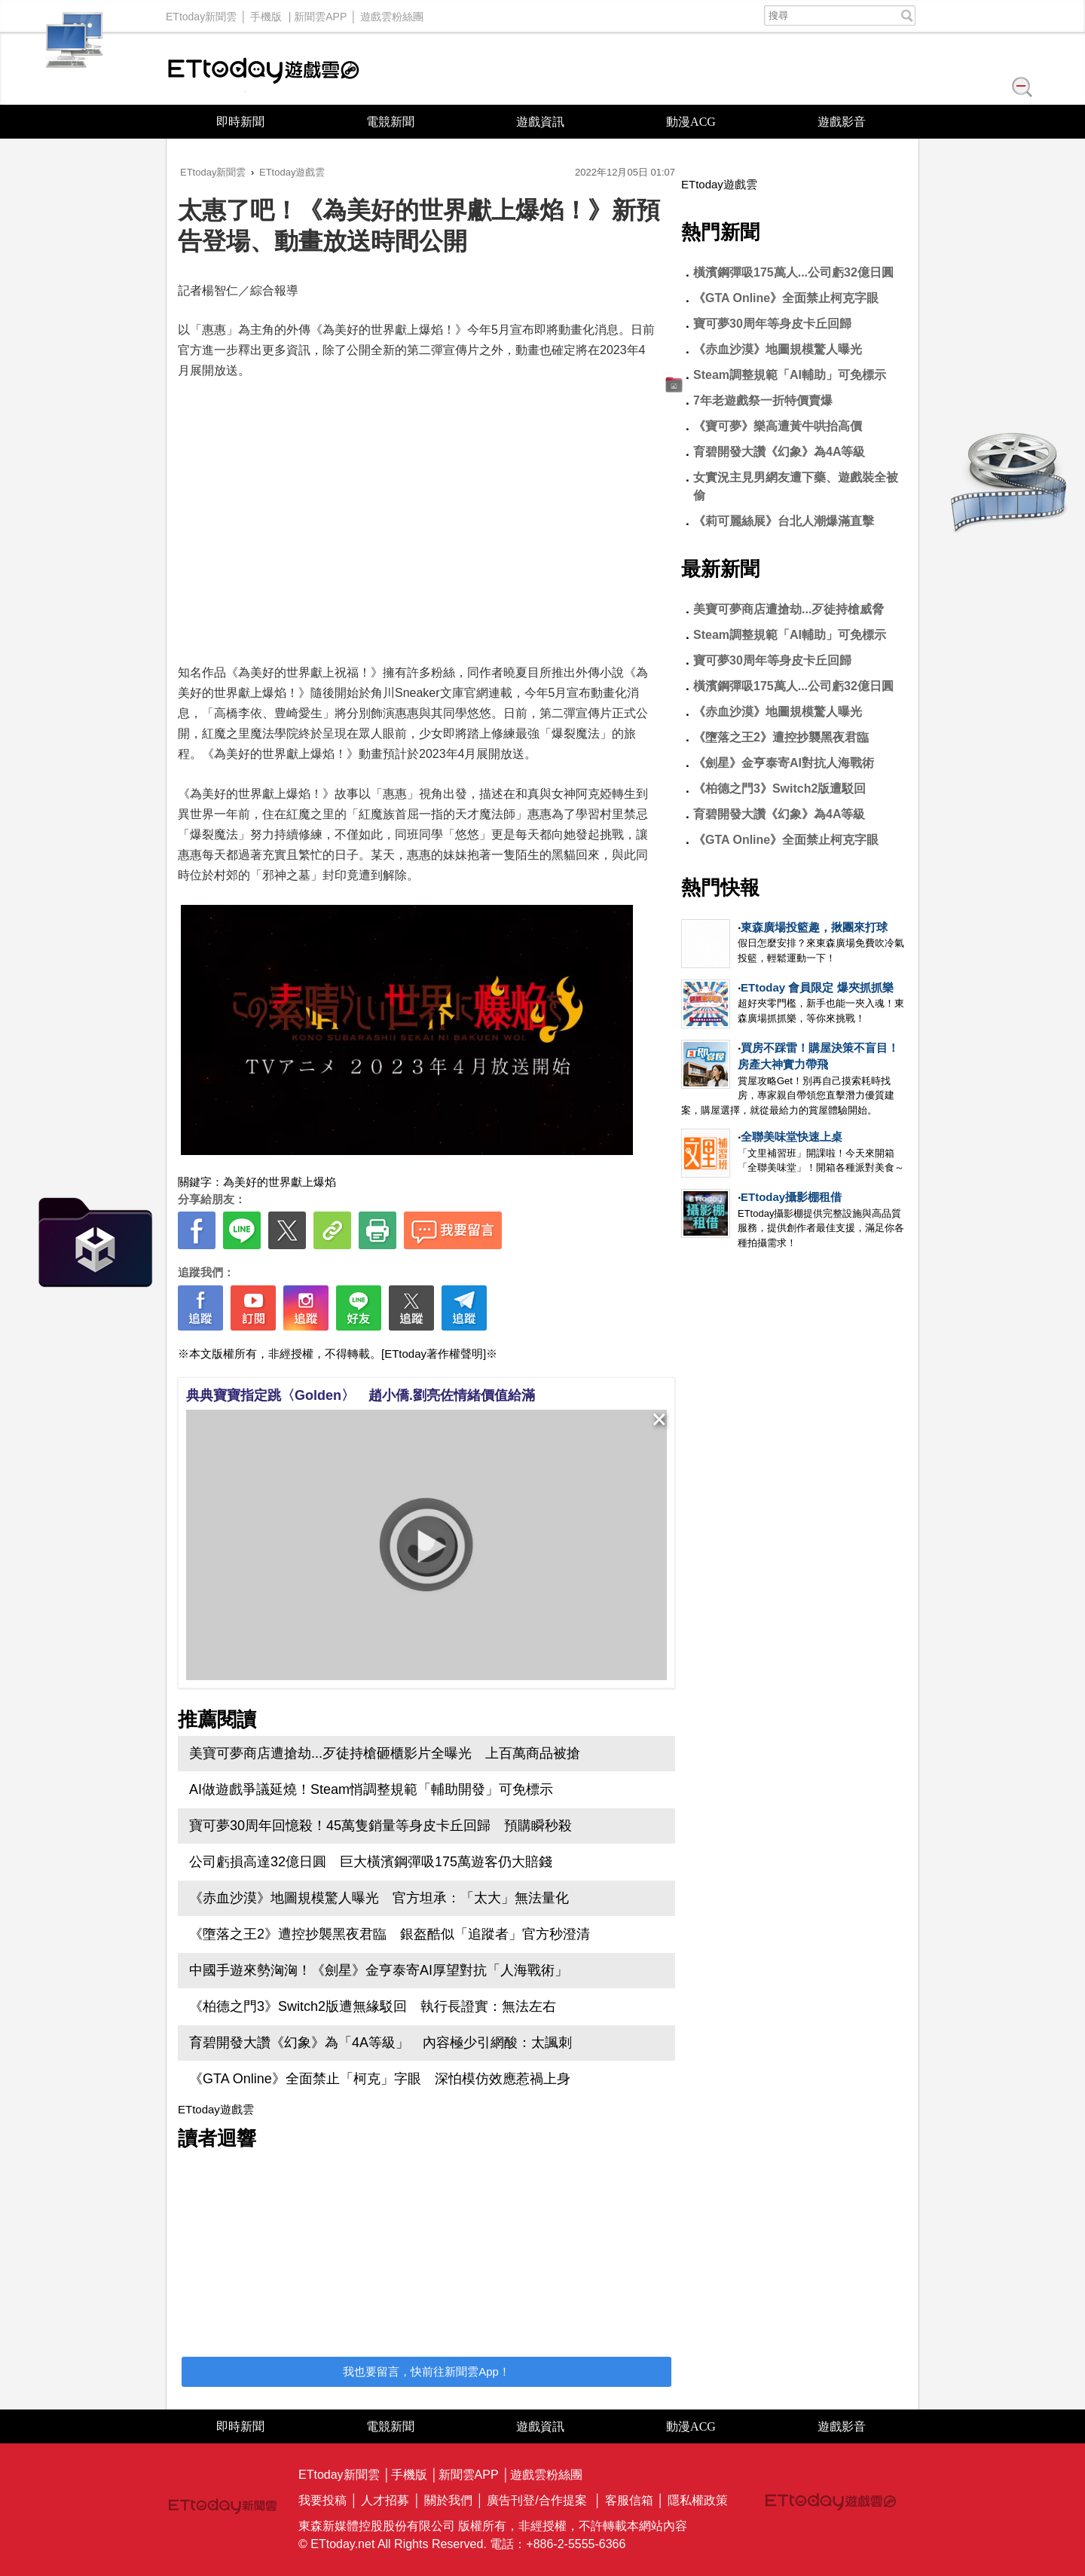  What do you see at coordinates (95, 1245) in the screenshot?
I see `open unity project files folder` at bounding box center [95, 1245].